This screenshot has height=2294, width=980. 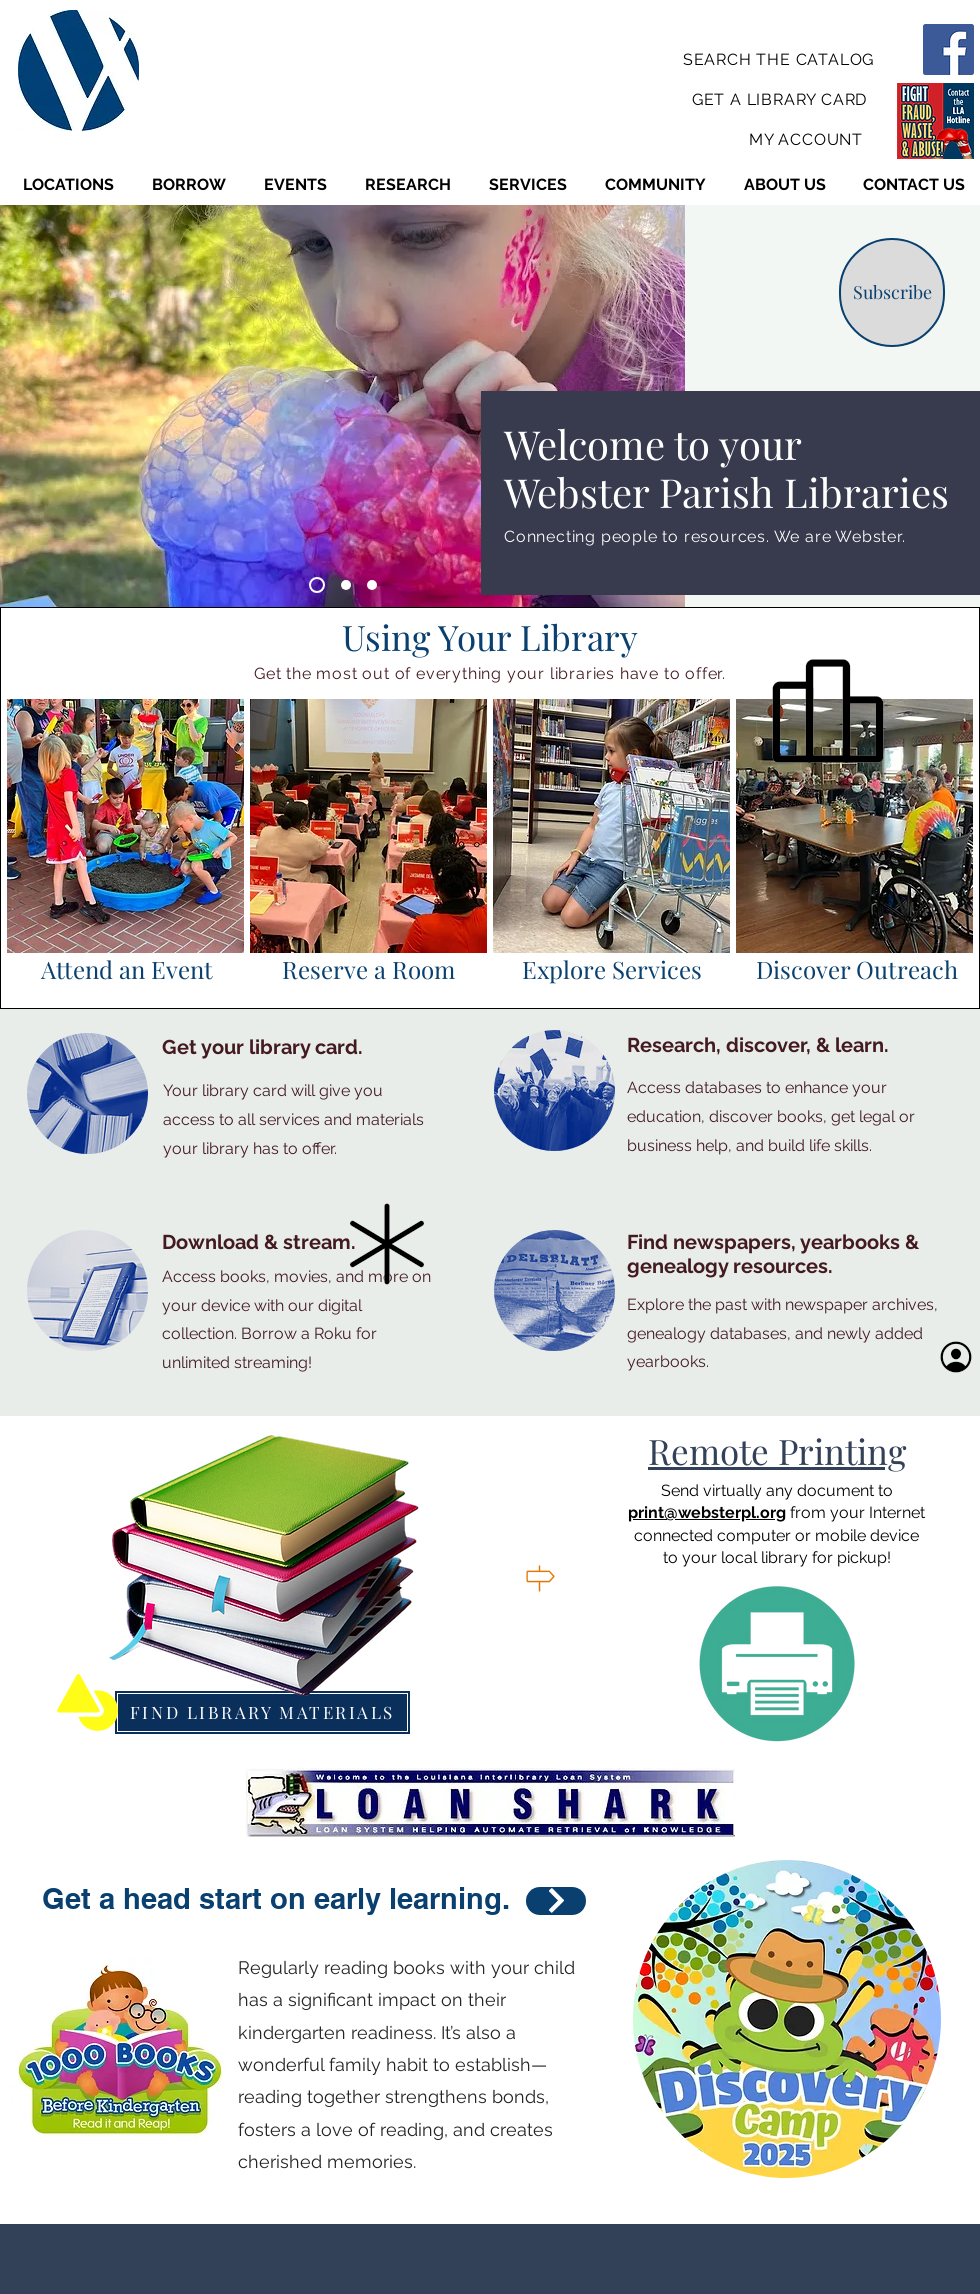 What do you see at coordinates (956, 1357) in the screenshot?
I see `access your user profile` at bounding box center [956, 1357].